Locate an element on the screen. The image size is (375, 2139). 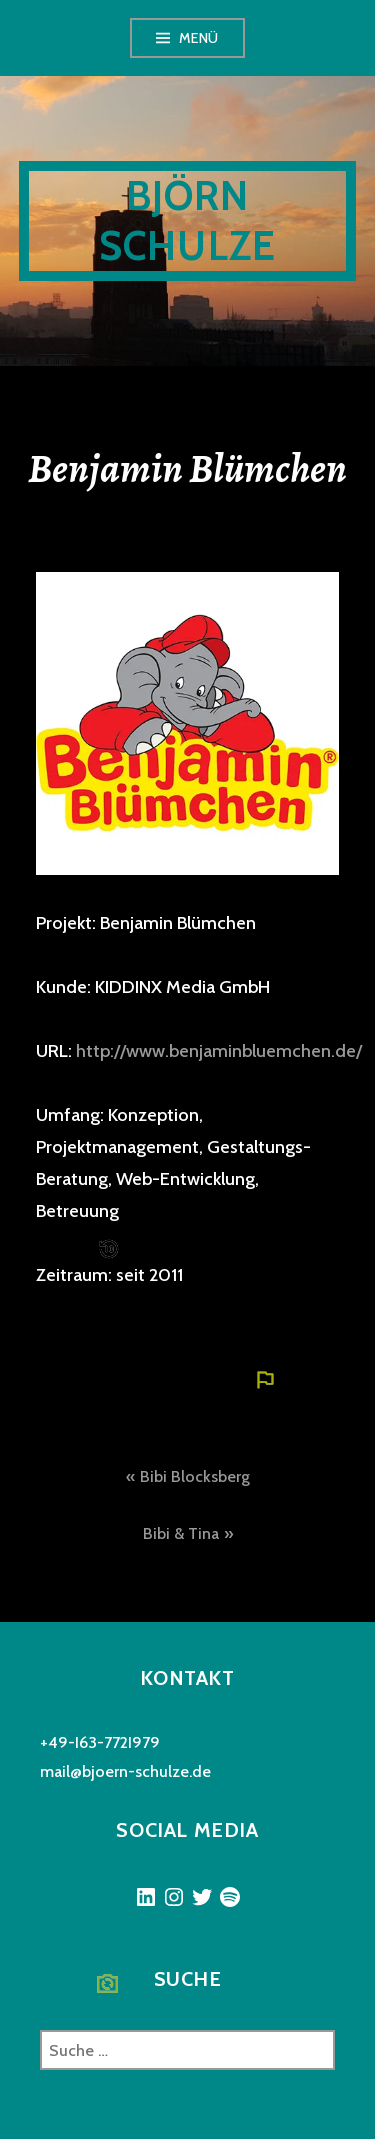
switch between front and rear camera is located at coordinates (107, 1983).